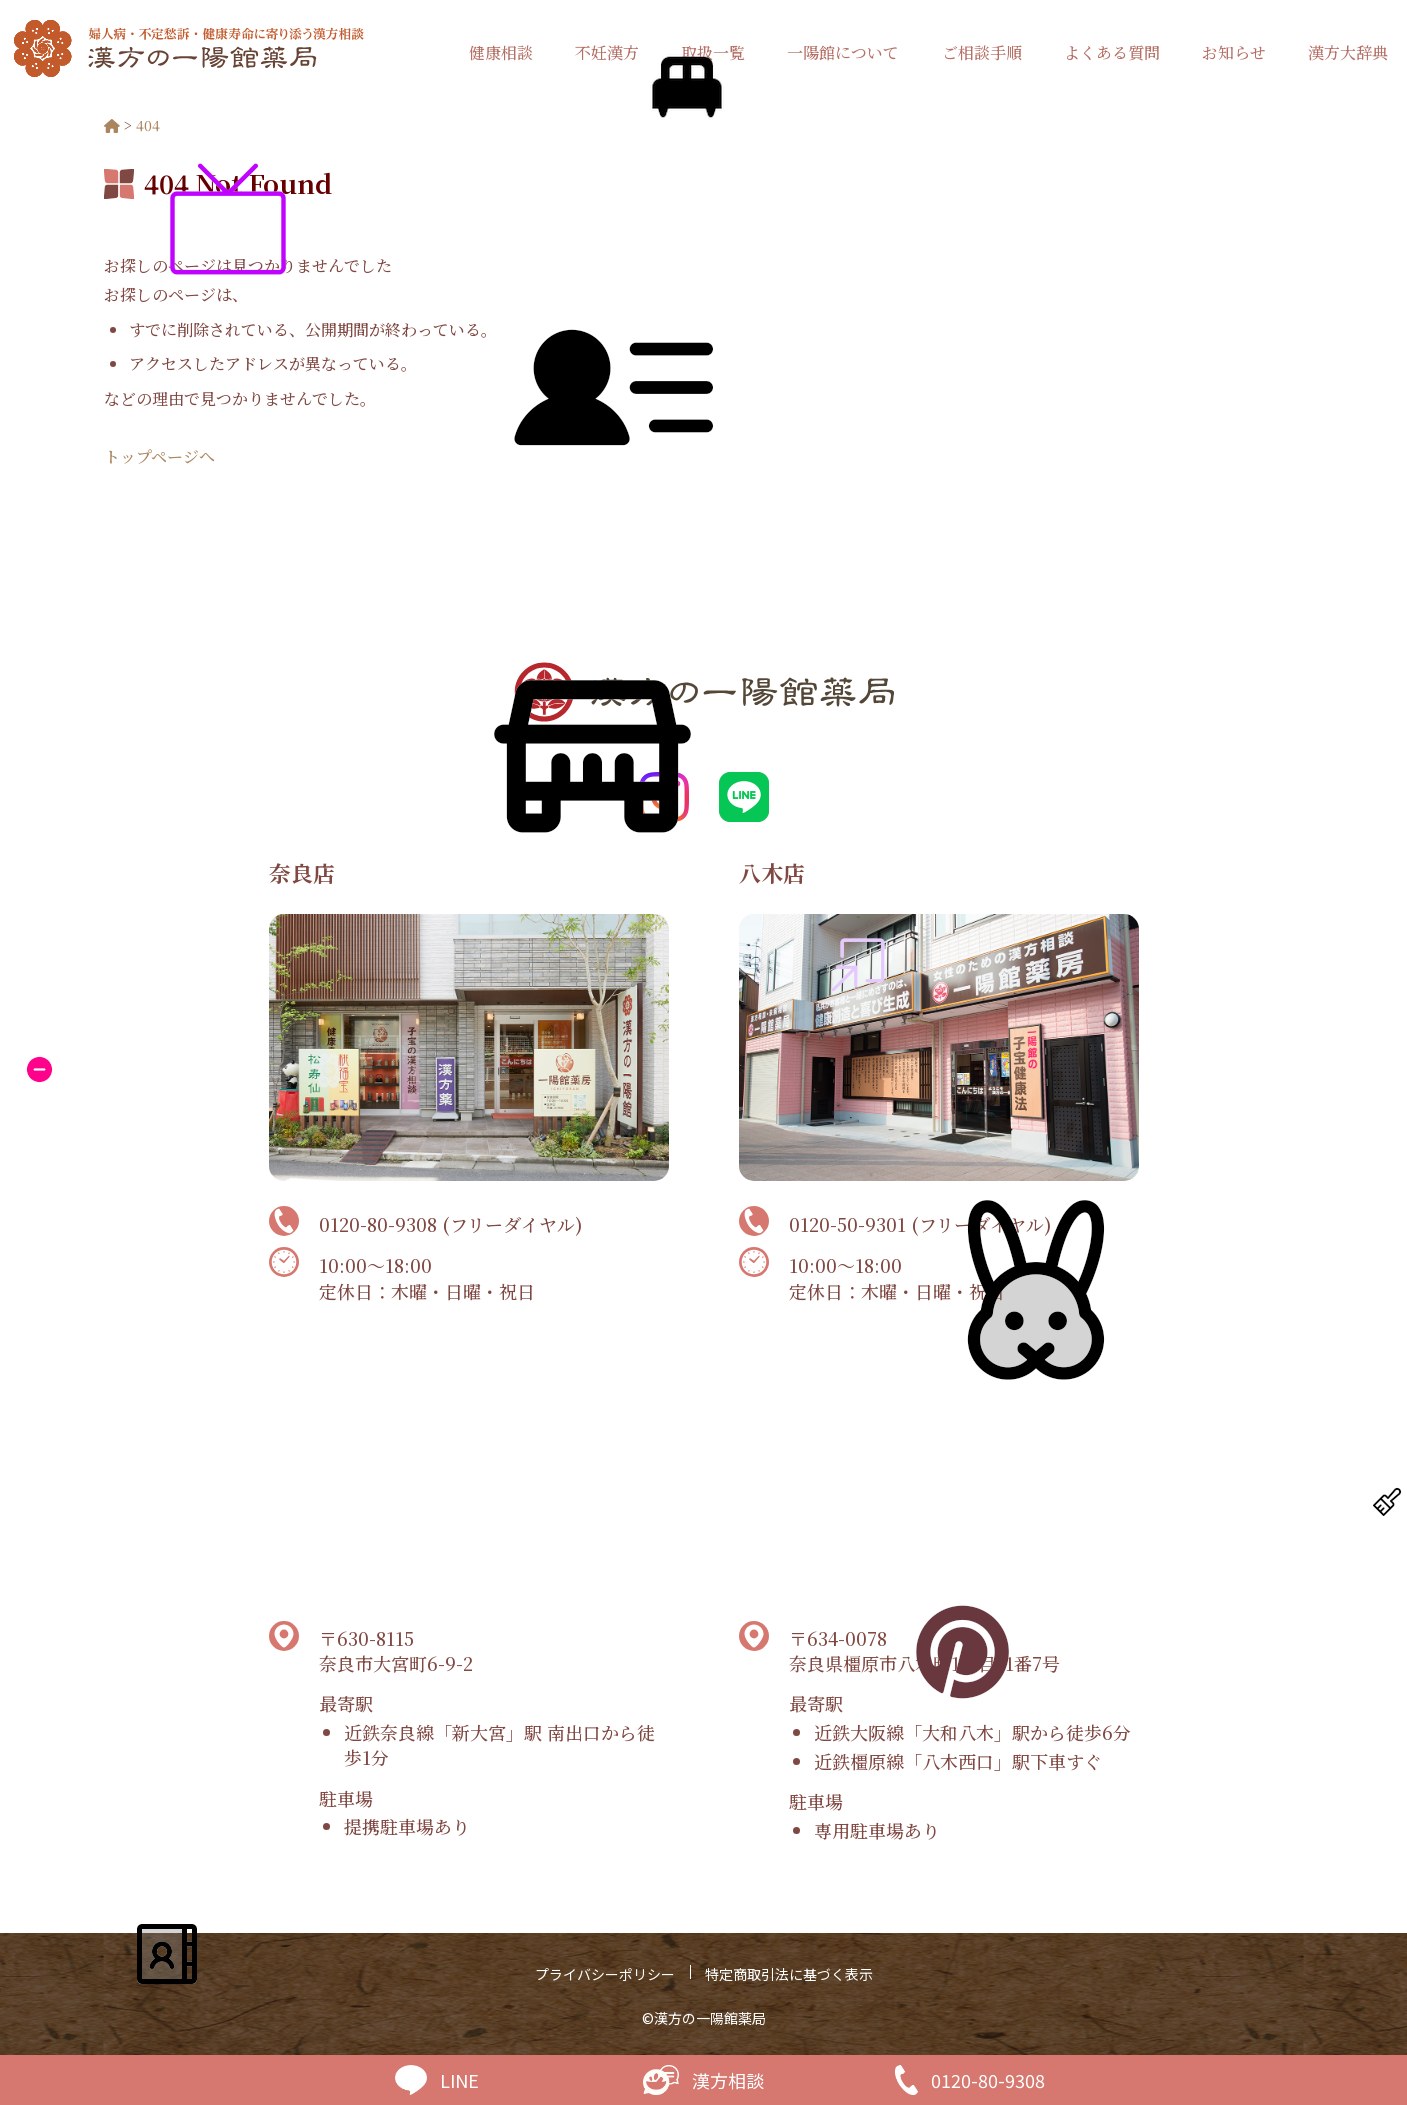  Describe the element at coordinates (610, 387) in the screenshot. I see `view user directory or contact list` at that location.